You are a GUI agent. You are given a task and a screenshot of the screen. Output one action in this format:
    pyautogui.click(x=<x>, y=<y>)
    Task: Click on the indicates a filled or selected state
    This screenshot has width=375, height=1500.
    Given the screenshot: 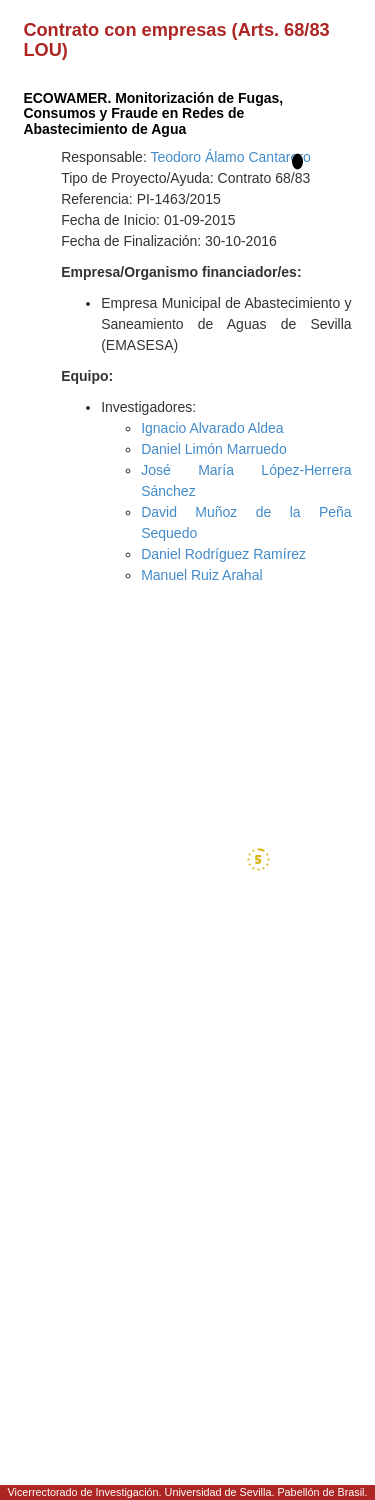 What is the action you would take?
    pyautogui.click(x=297, y=161)
    